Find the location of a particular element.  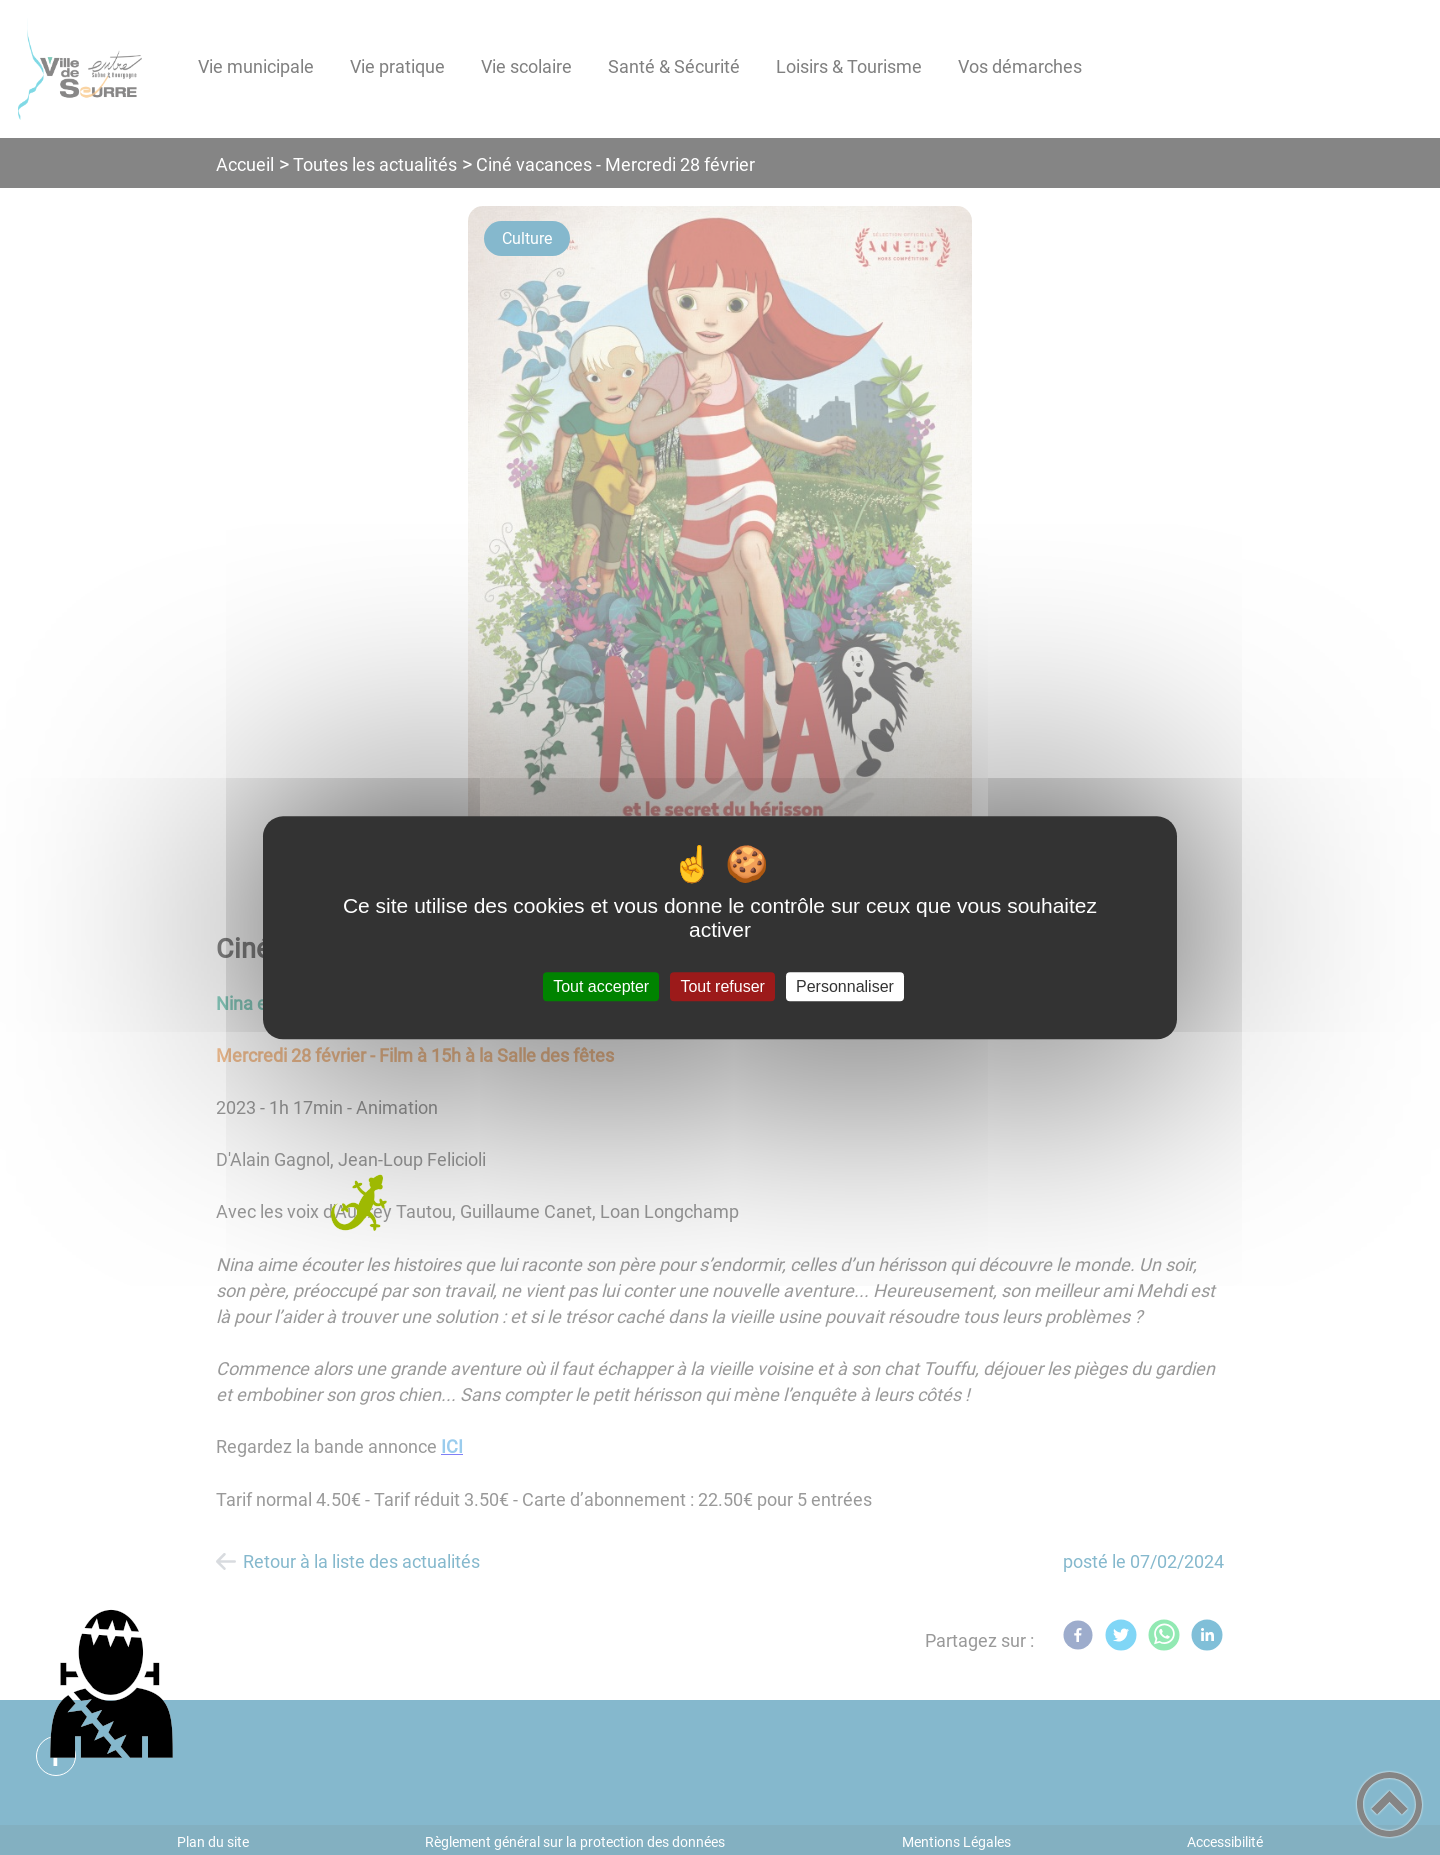

gecko or lizard character in a game interface is located at coordinates (358, 1202).